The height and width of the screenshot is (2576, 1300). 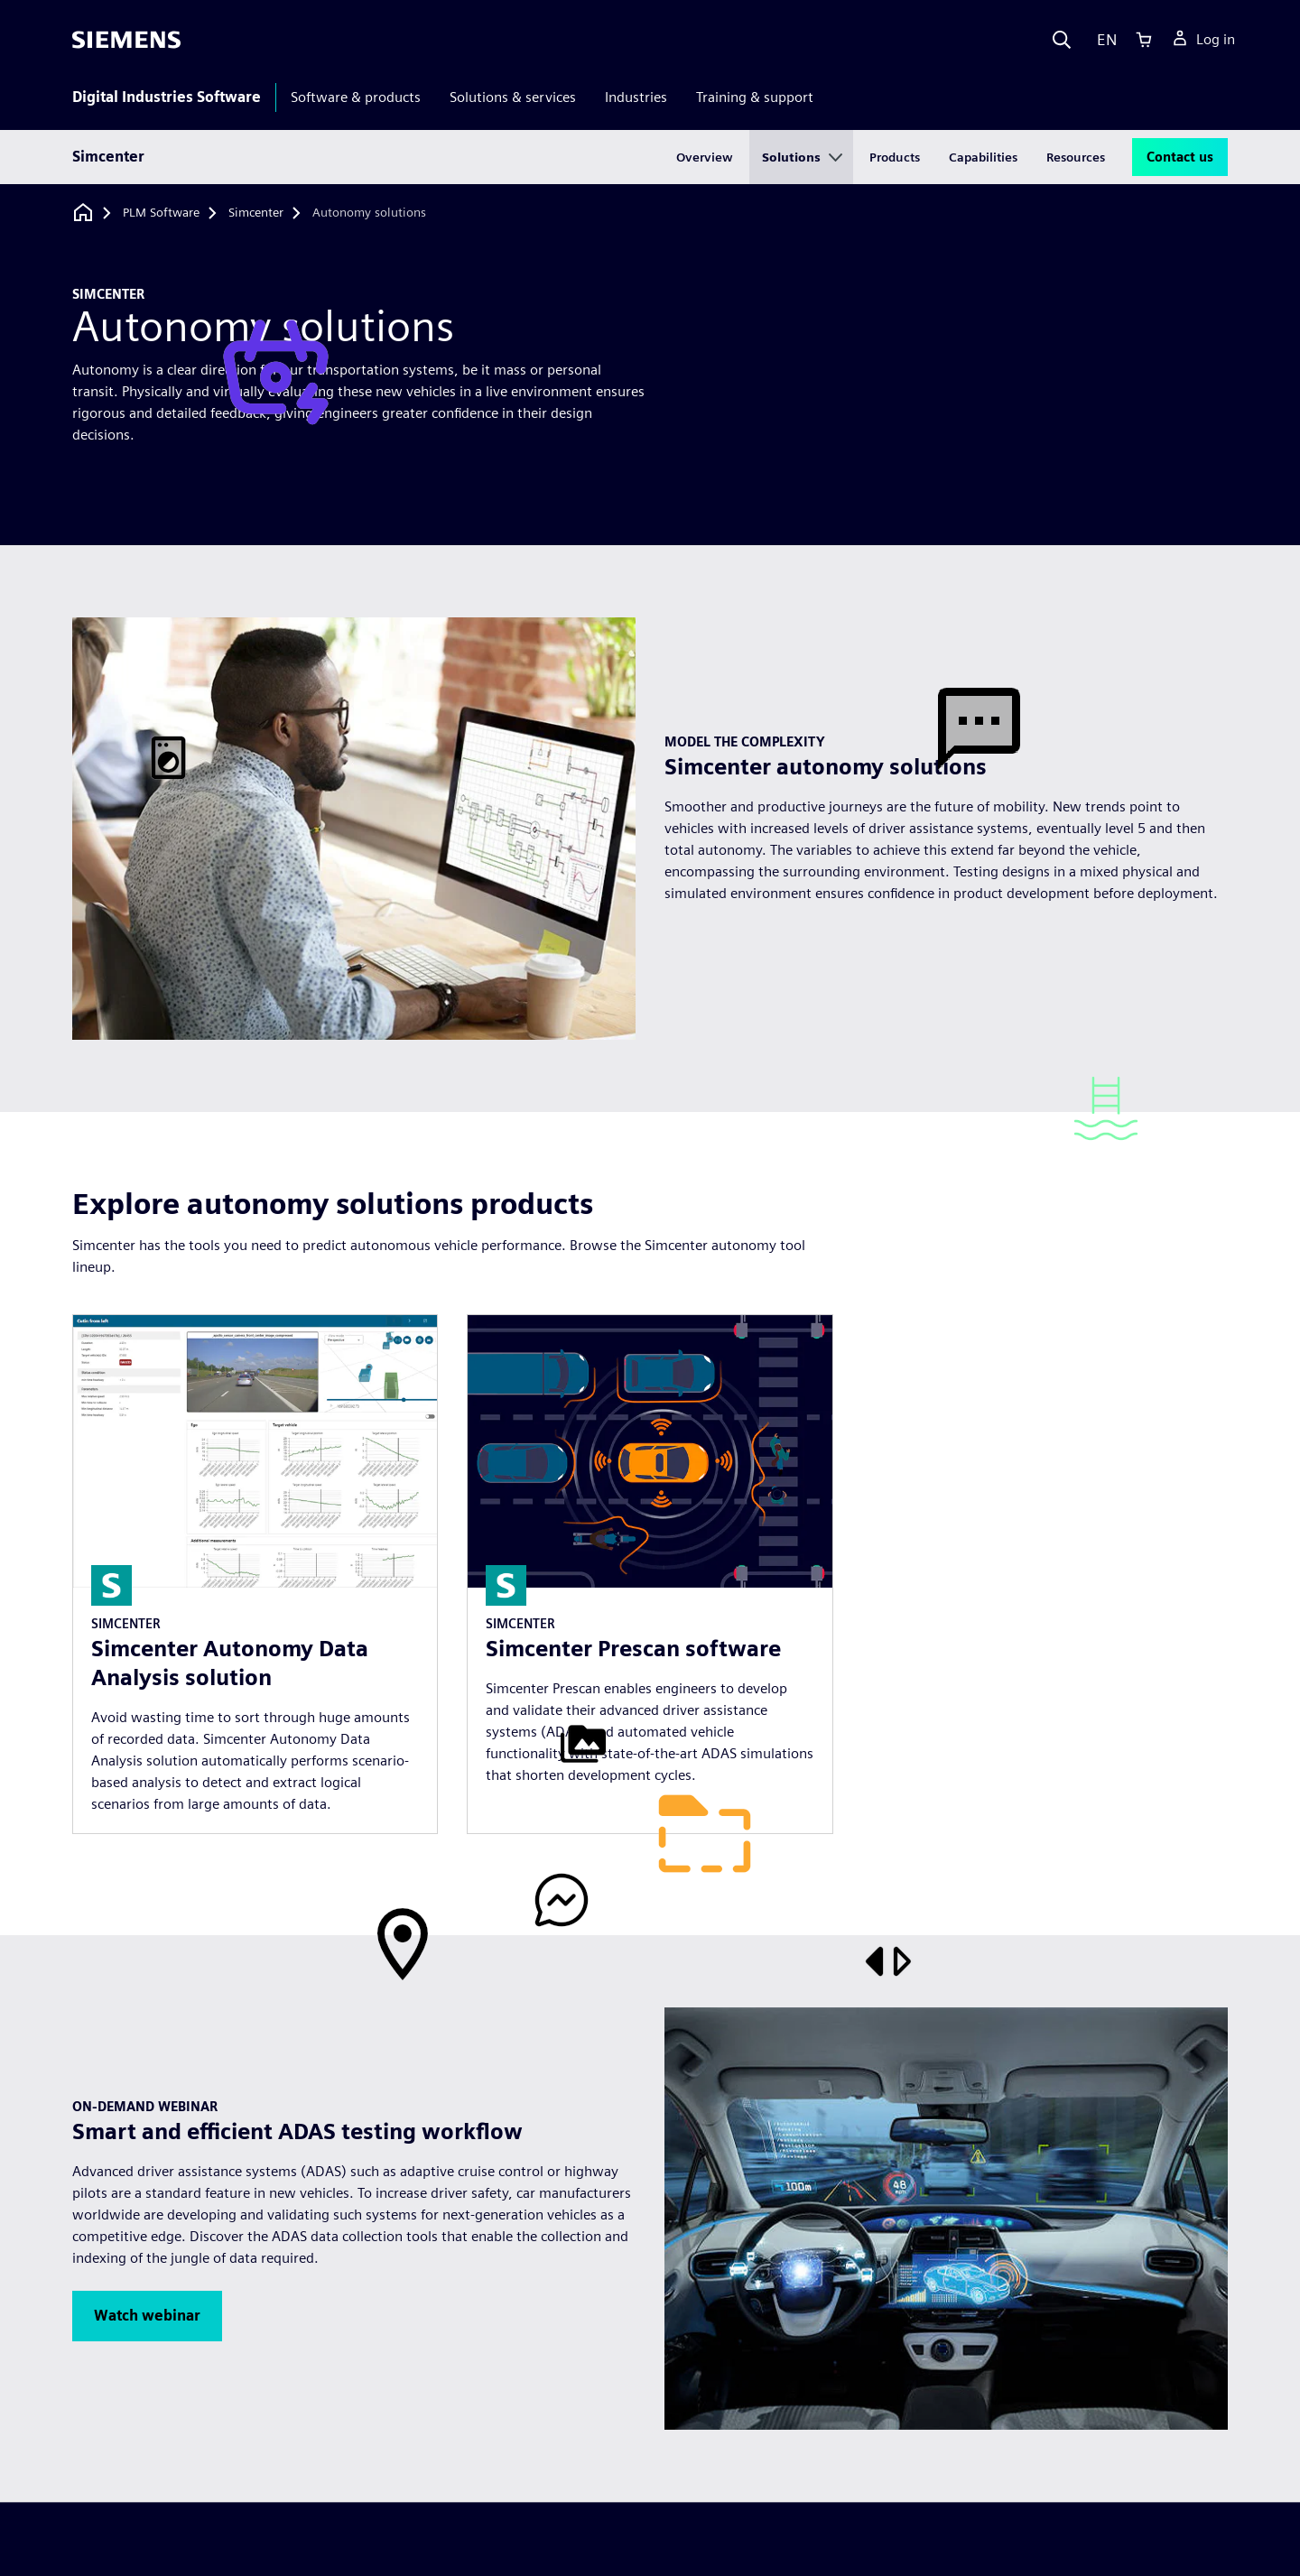 What do you see at coordinates (704, 1833) in the screenshot?
I see `create a new folder` at bounding box center [704, 1833].